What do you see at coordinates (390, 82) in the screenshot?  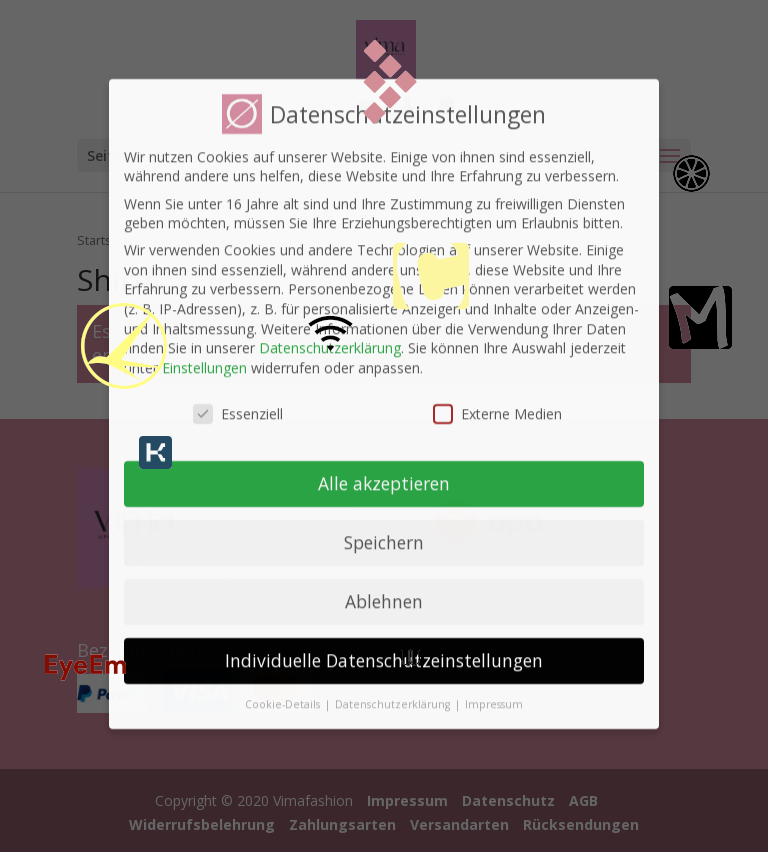 I see `open TestRail test management platform` at bounding box center [390, 82].